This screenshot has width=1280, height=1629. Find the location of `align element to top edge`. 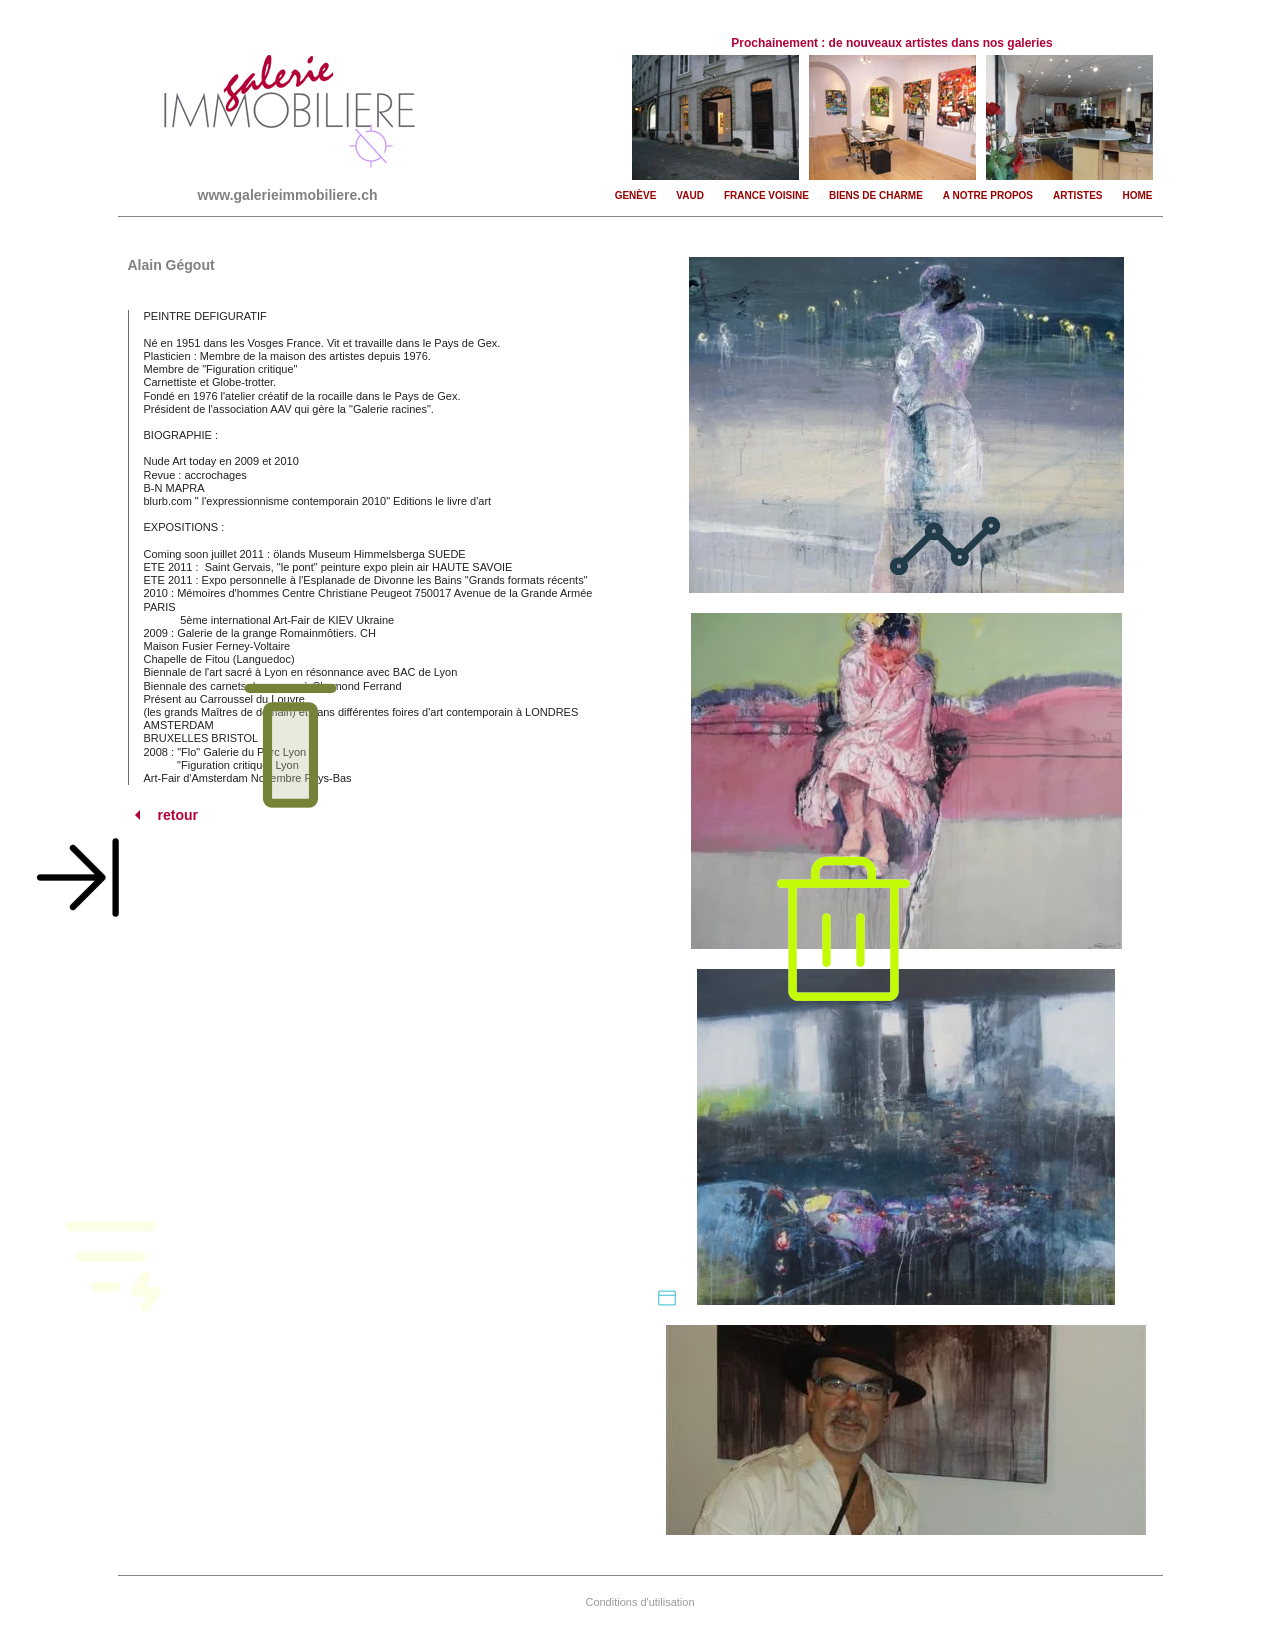

align element to top edge is located at coordinates (290, 743).